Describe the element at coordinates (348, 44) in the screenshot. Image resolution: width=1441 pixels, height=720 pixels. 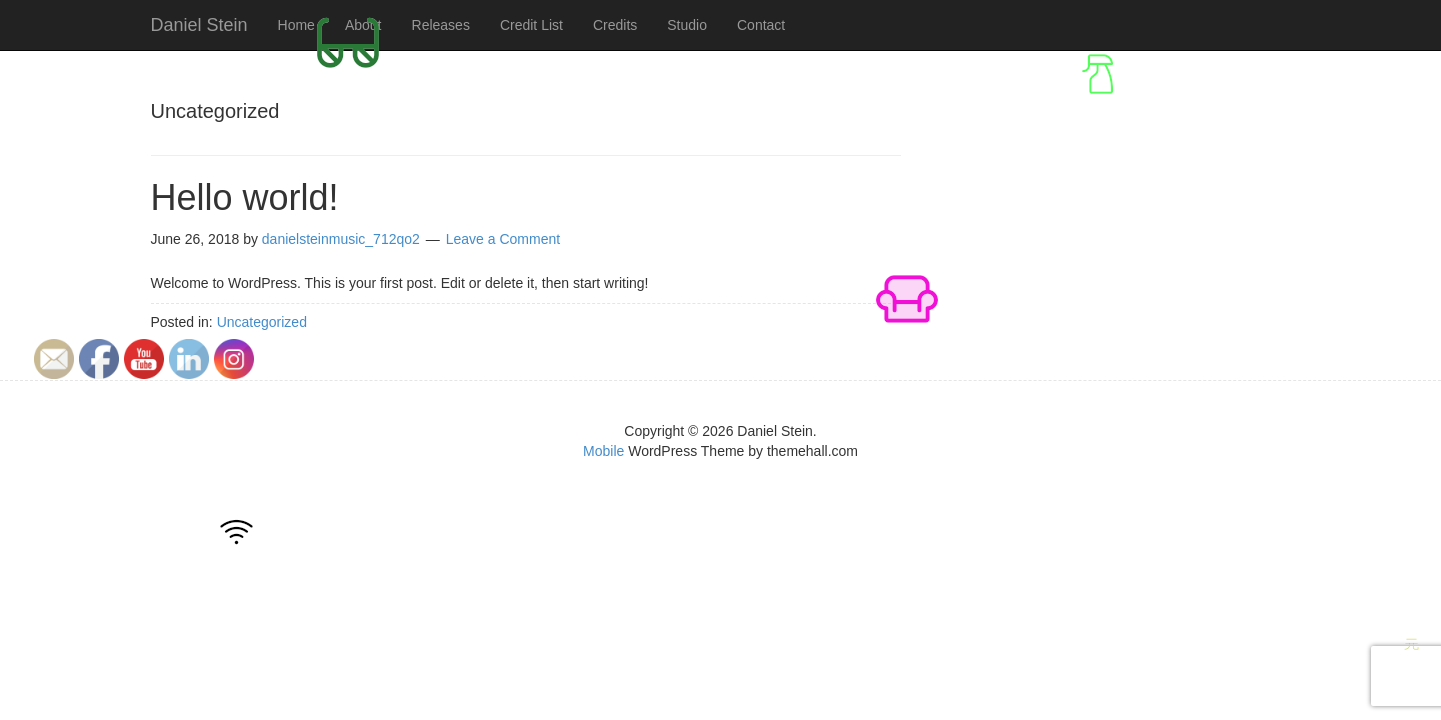
I see `toggle cool or incognito mode` at that location.